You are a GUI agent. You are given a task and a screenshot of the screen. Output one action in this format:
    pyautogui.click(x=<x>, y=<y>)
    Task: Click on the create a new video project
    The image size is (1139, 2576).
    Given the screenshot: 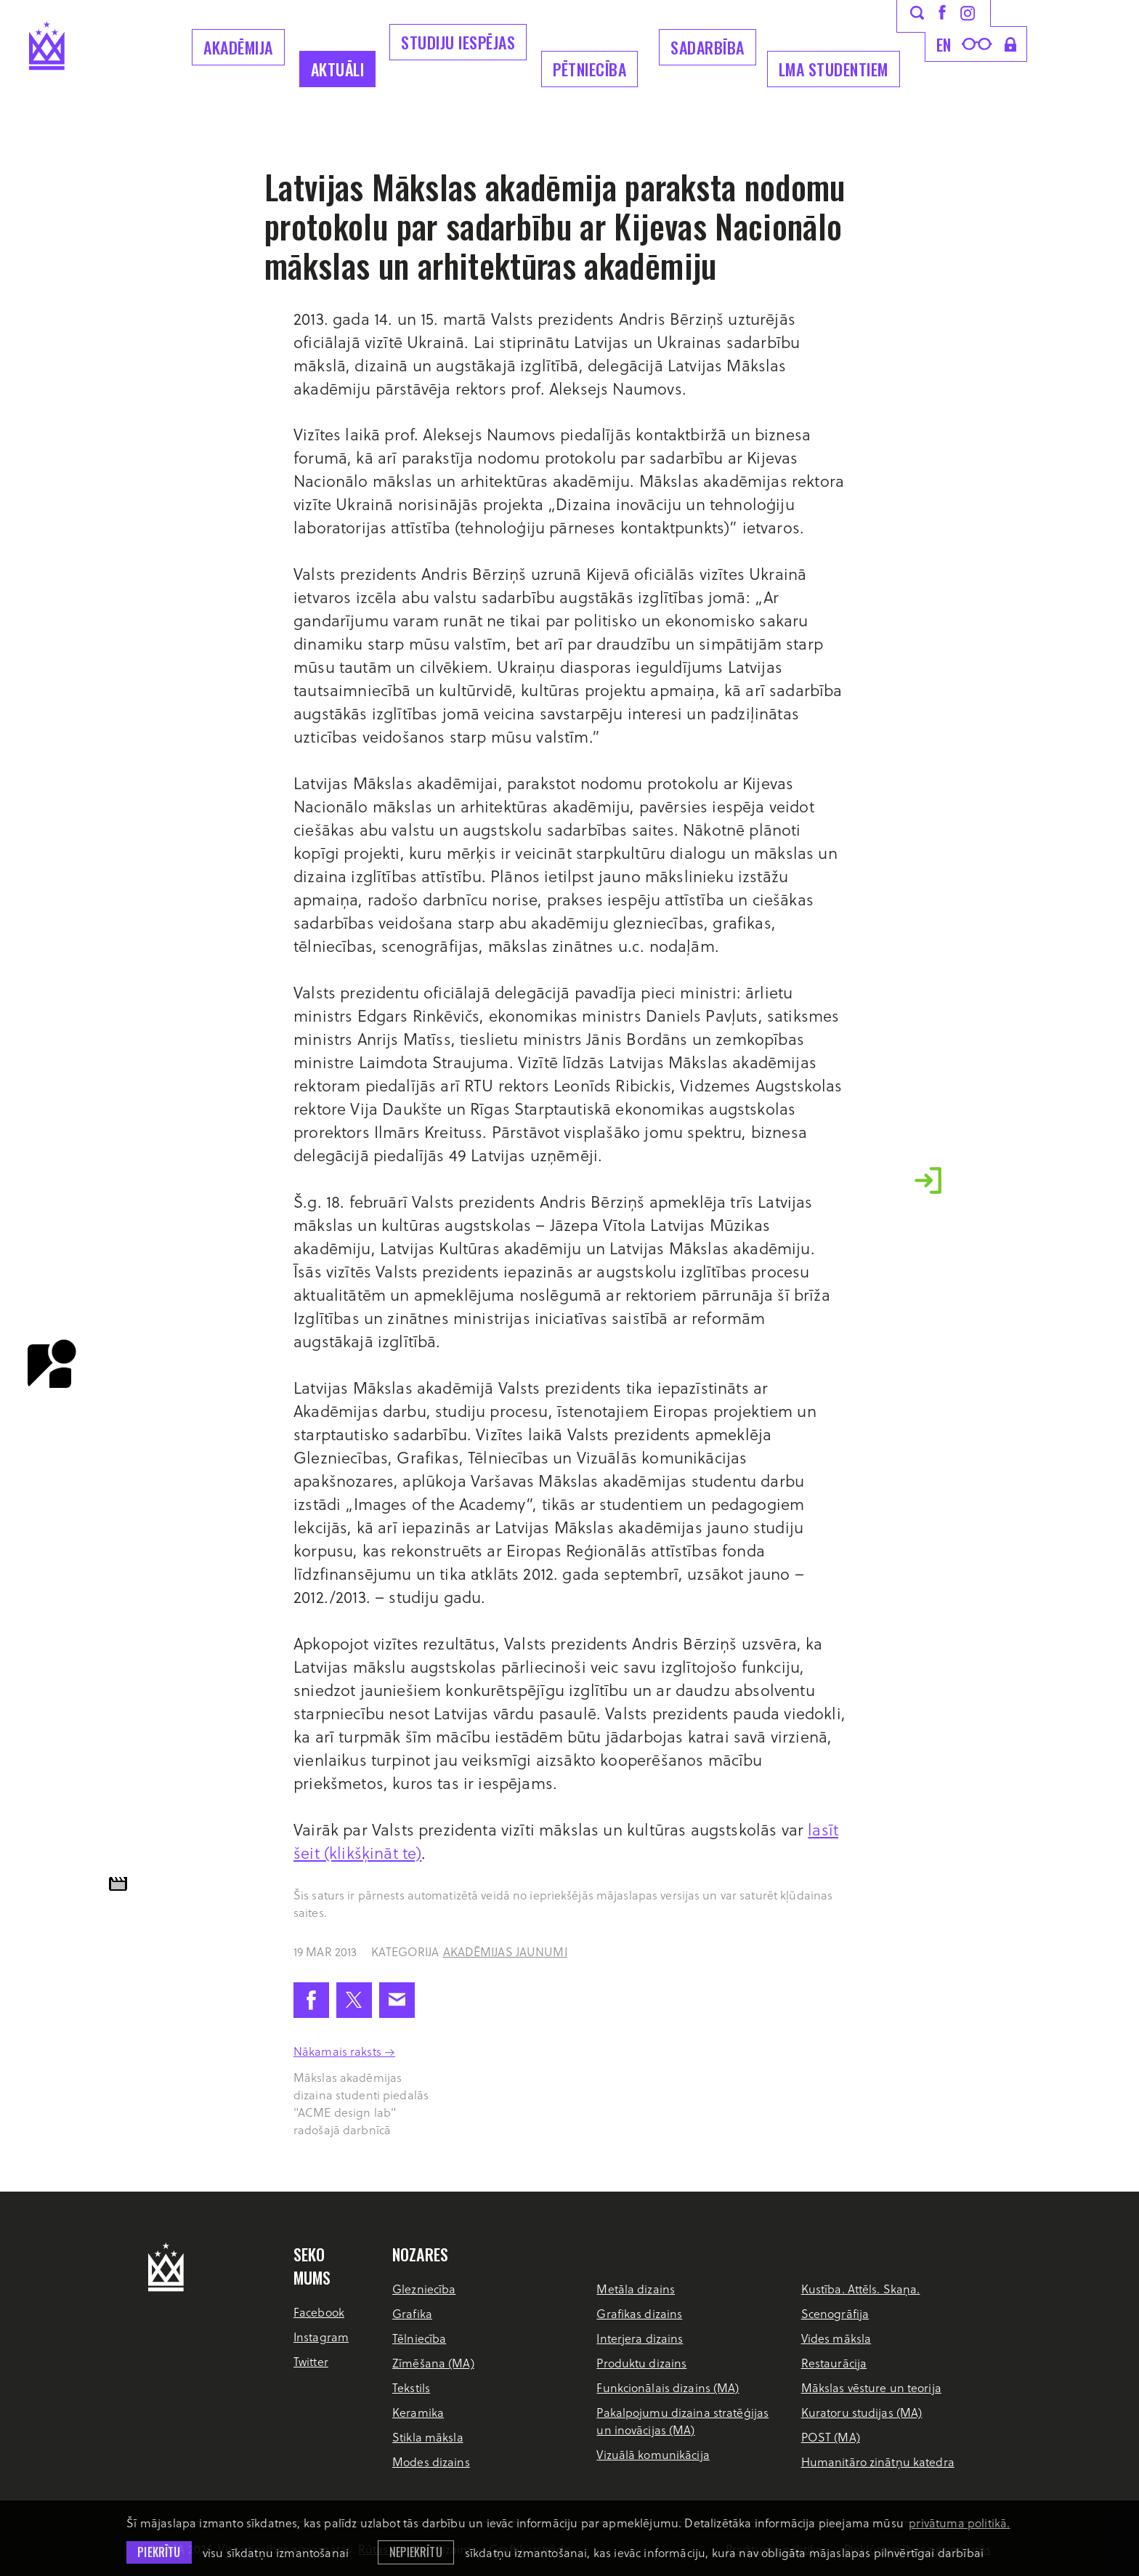 What is the action you would take?
    pyautogui.click(x=118, y=1883)
    